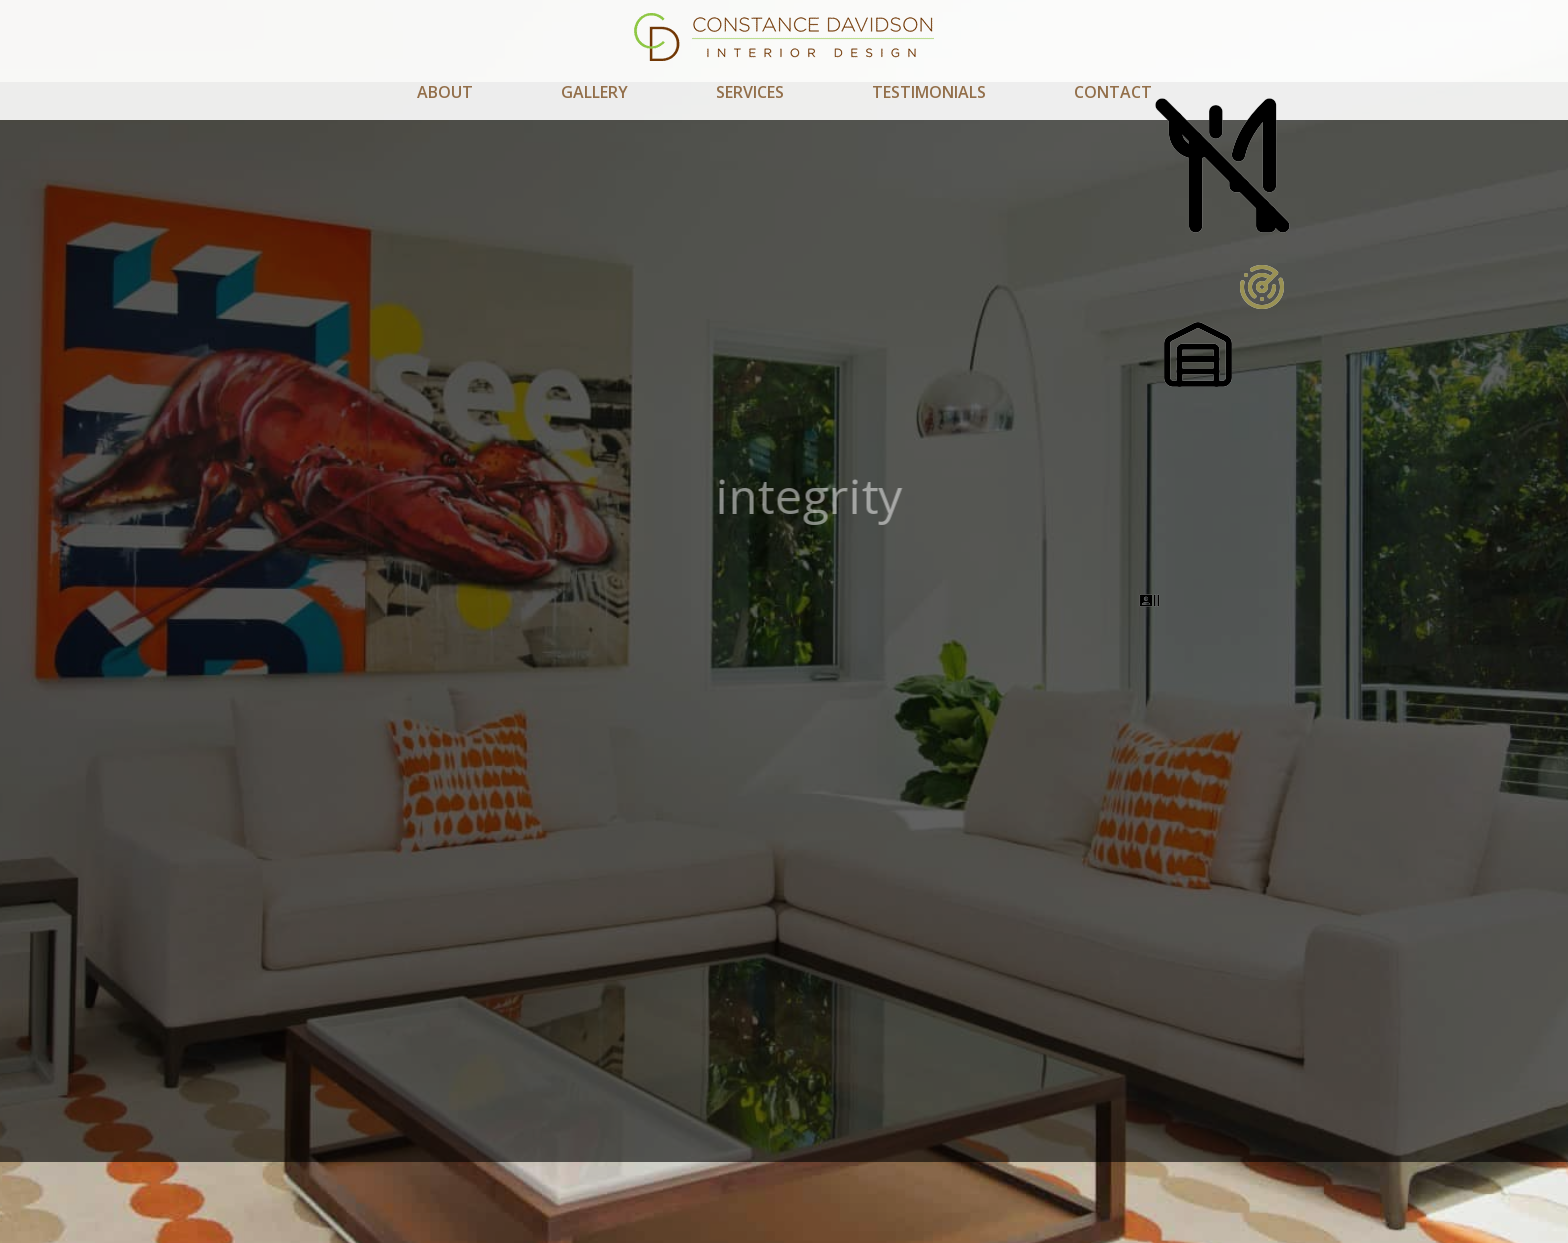 The image size is (1568, 1243). Describe the element at coordinates (1198, 356) in the screenshot. I see `access warehouse or storage inventory` at that location.